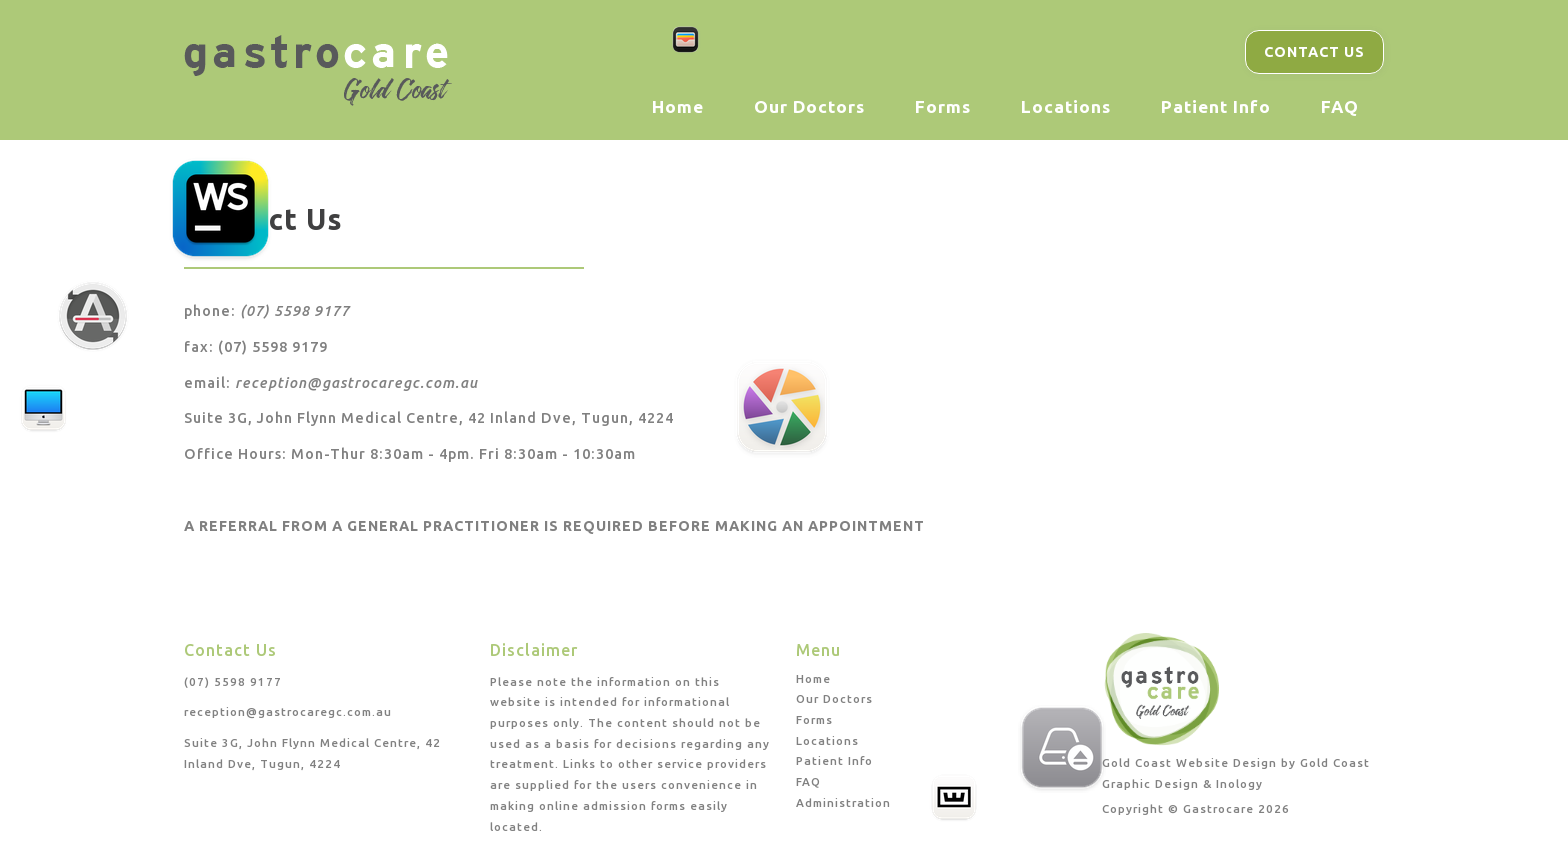 This screenshot has width=1568, height=857. Describe the element at coordinates (220, 208) in the screenshot. I see `open WebStorm IDE` at that location.